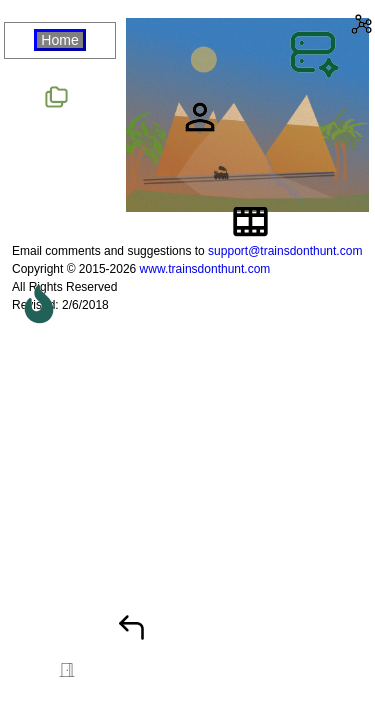 The height and width of the screenshot is (720, 375). Describe the element at coordinates (39, 304) in the screenshot. I see `indicates trending or hot content` at that location.